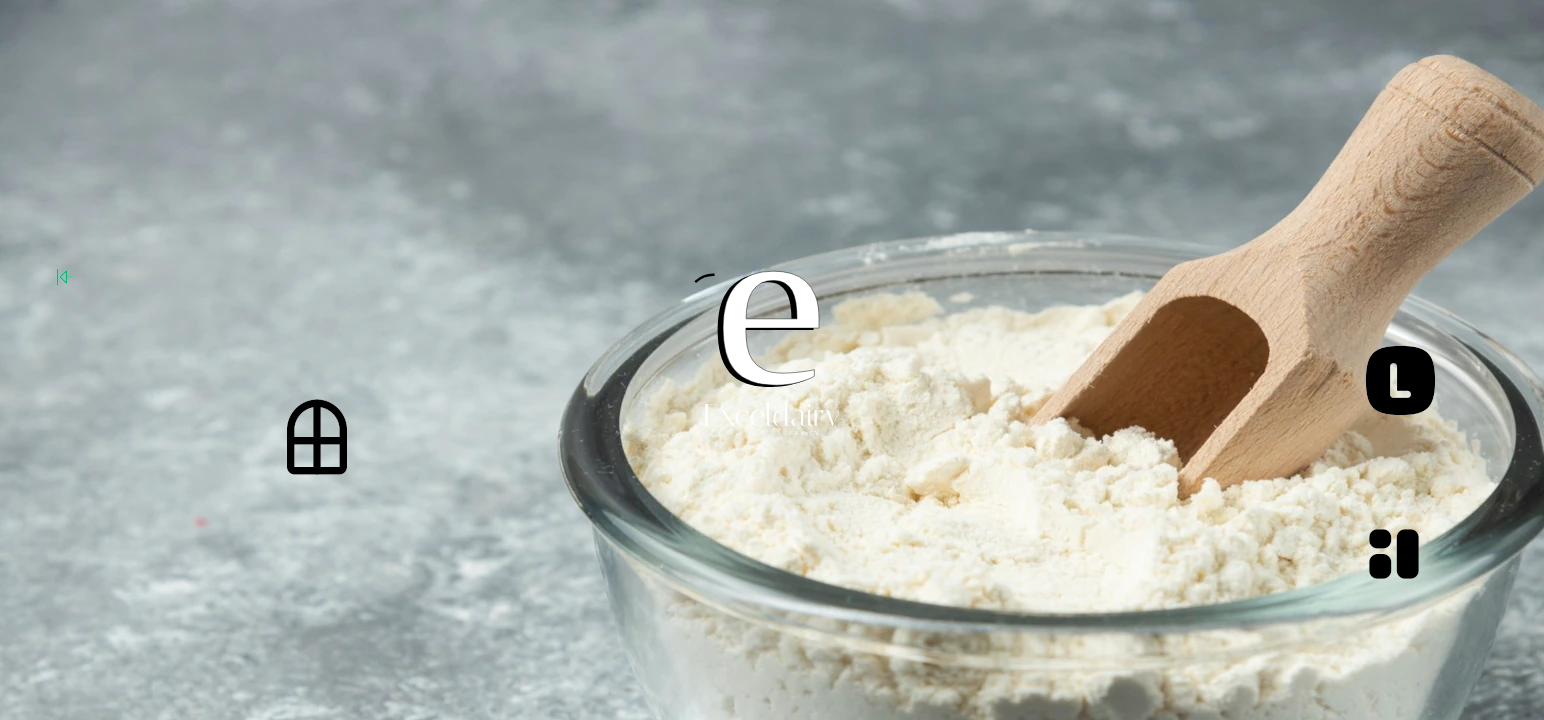  Describe the element at coordinates (1394, 554) in the screenshot. I see `switch to grid or layout view` at that location.